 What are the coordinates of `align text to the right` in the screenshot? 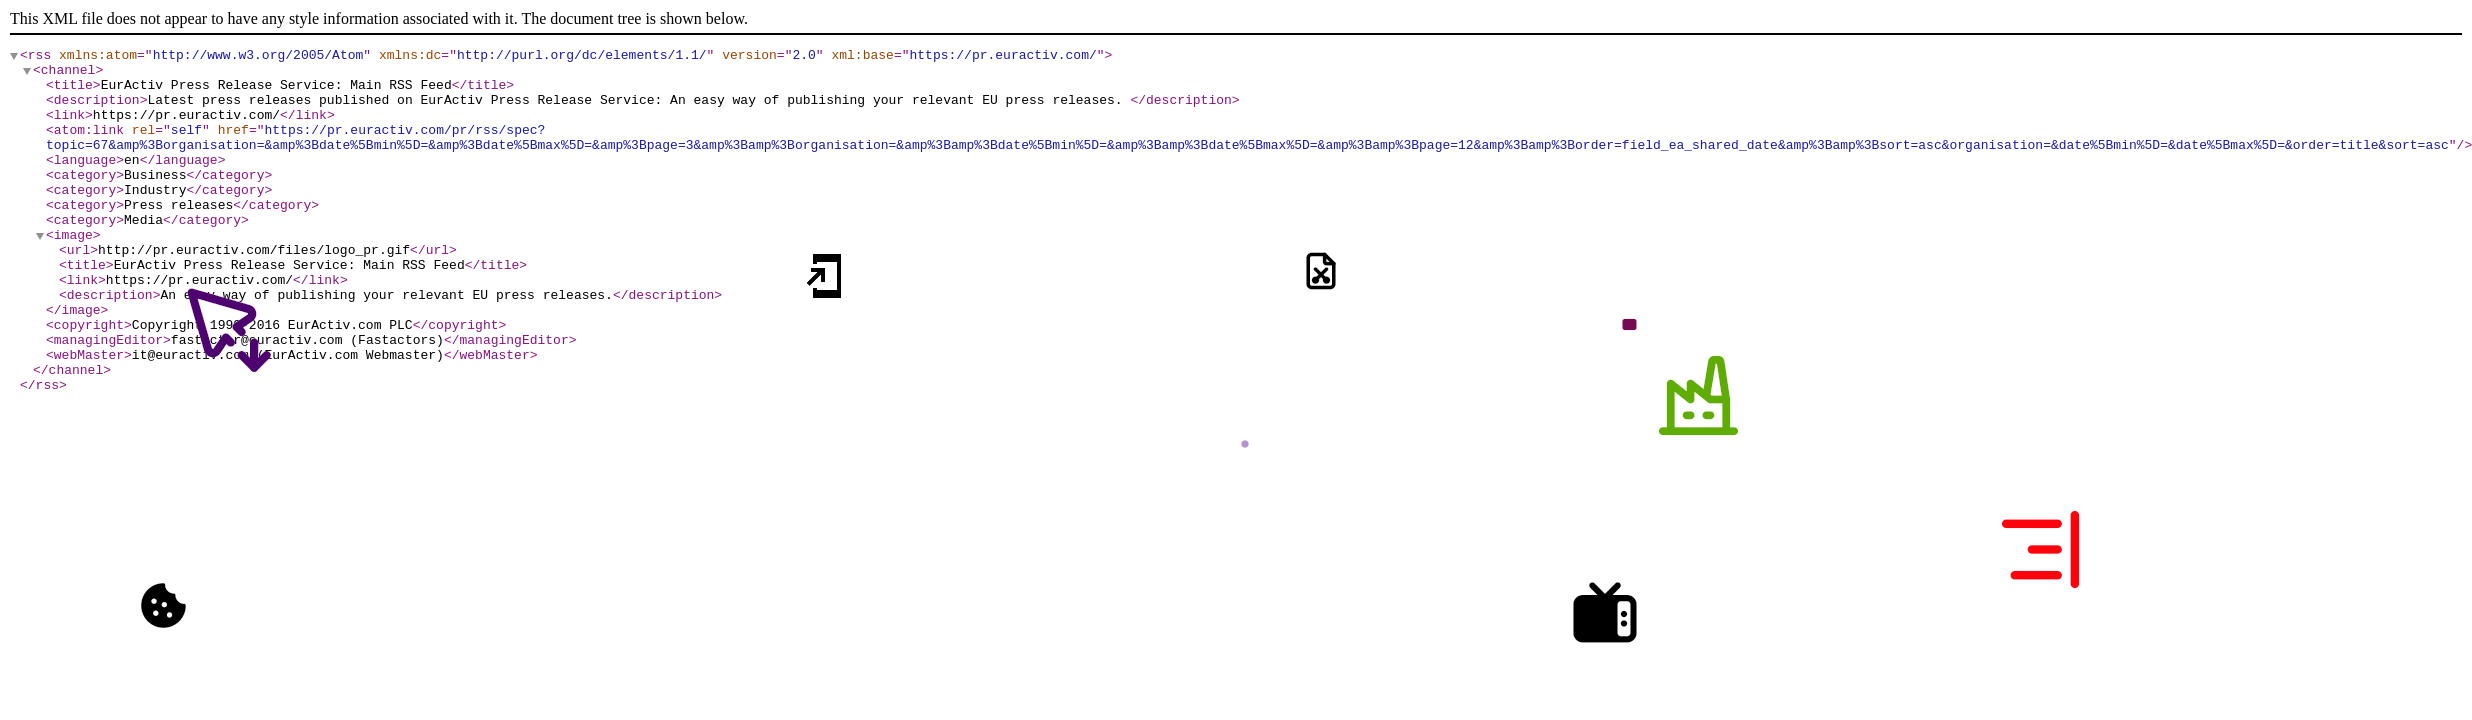 It's located at (2040, 549).